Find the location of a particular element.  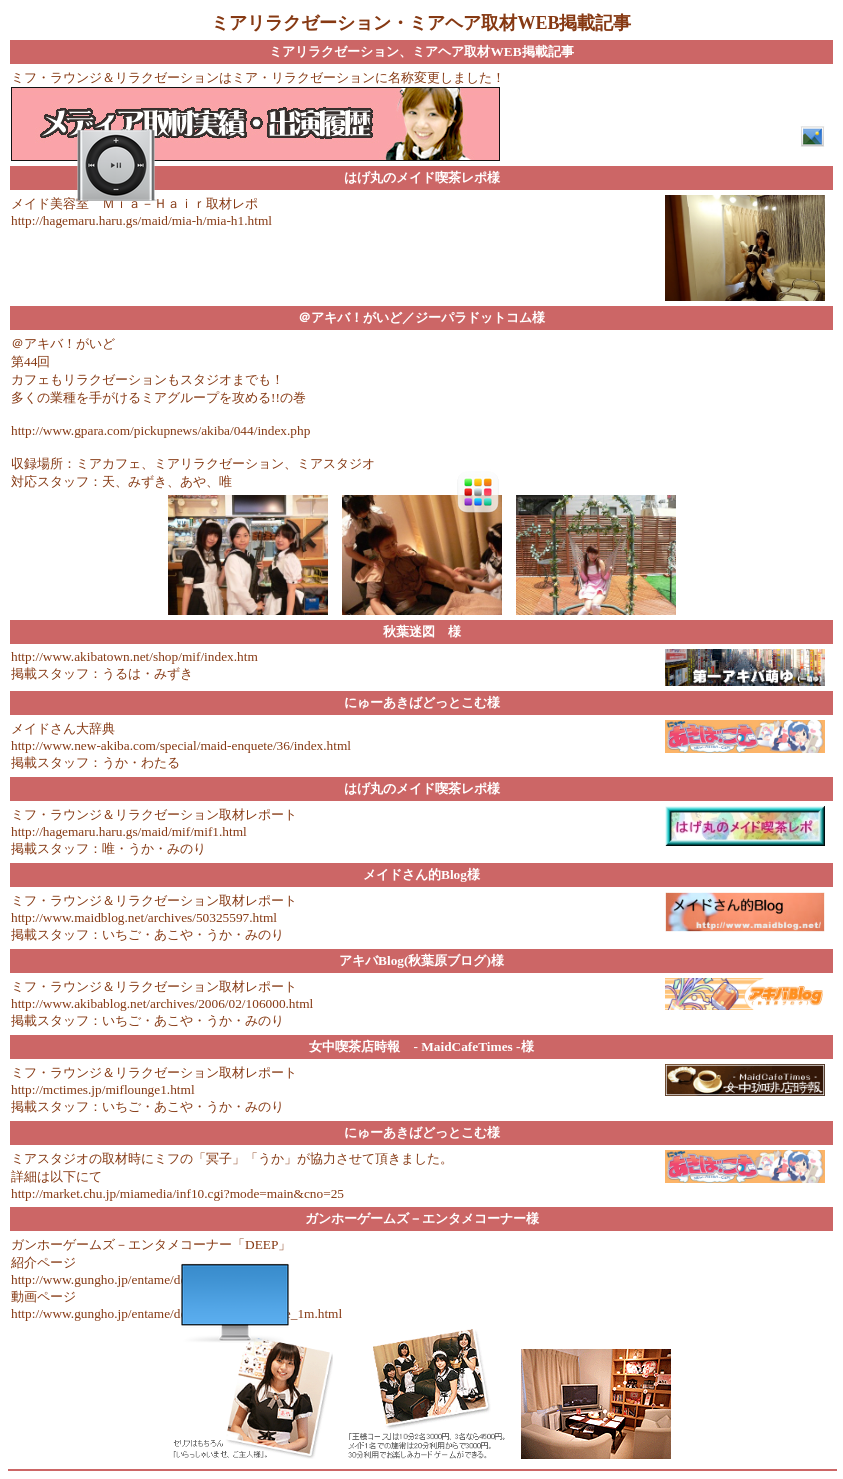

access your photo library is located at coordinates (812, 136).